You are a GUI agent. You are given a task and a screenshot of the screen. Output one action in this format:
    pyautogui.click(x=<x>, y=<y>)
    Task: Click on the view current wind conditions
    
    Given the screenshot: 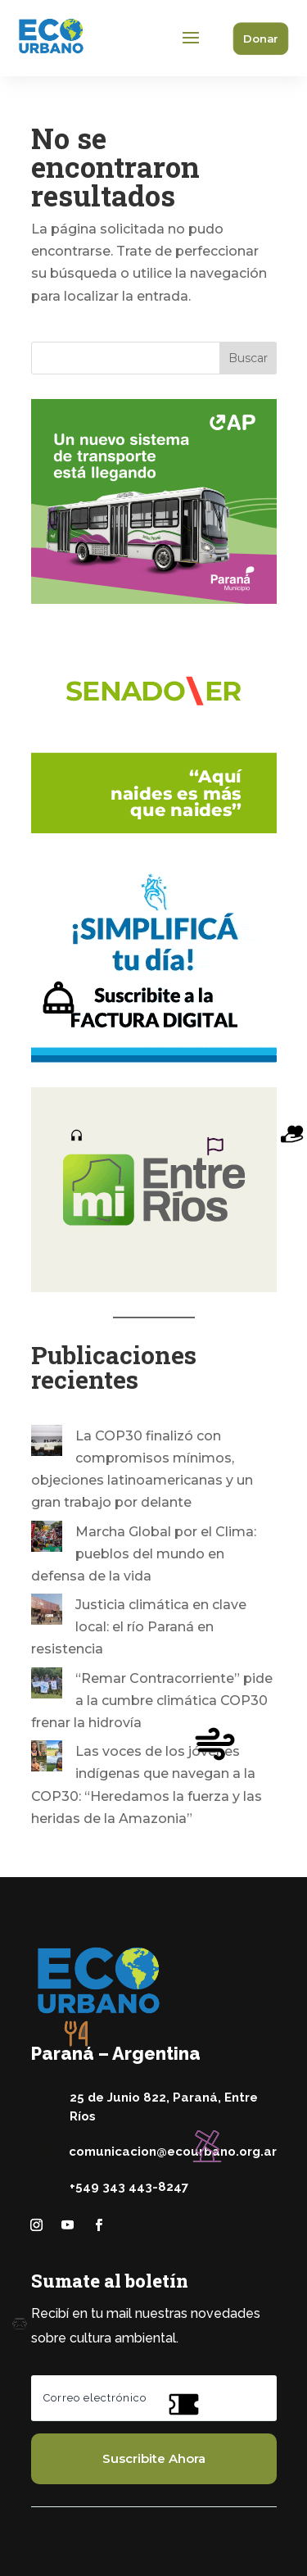 What is the action you would take?
    pyautogui.click(x=214, y=1744)
    